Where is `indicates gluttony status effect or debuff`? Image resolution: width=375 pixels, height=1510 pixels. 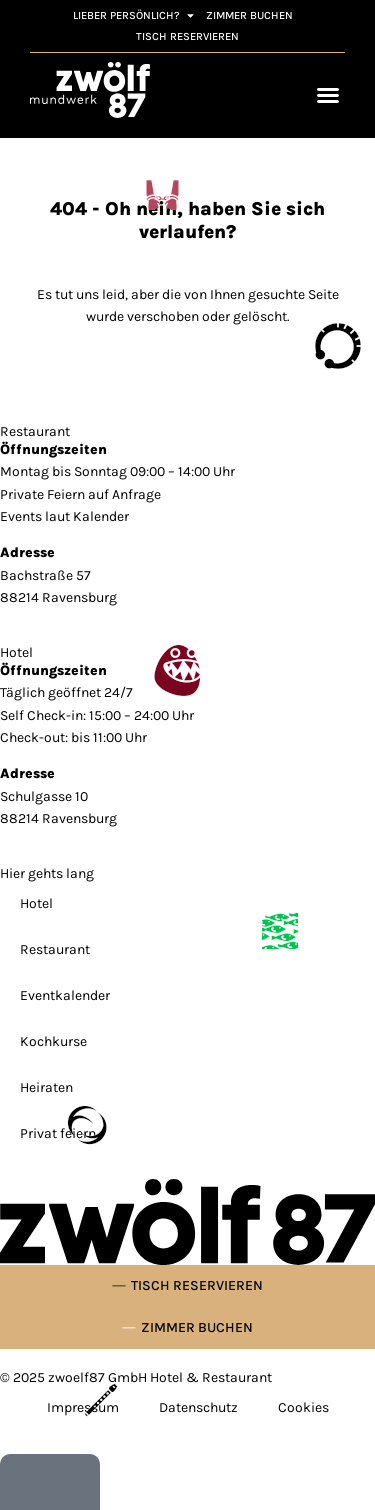
indicates gluttony status effect or debuff is located at coordinates (178, 670).